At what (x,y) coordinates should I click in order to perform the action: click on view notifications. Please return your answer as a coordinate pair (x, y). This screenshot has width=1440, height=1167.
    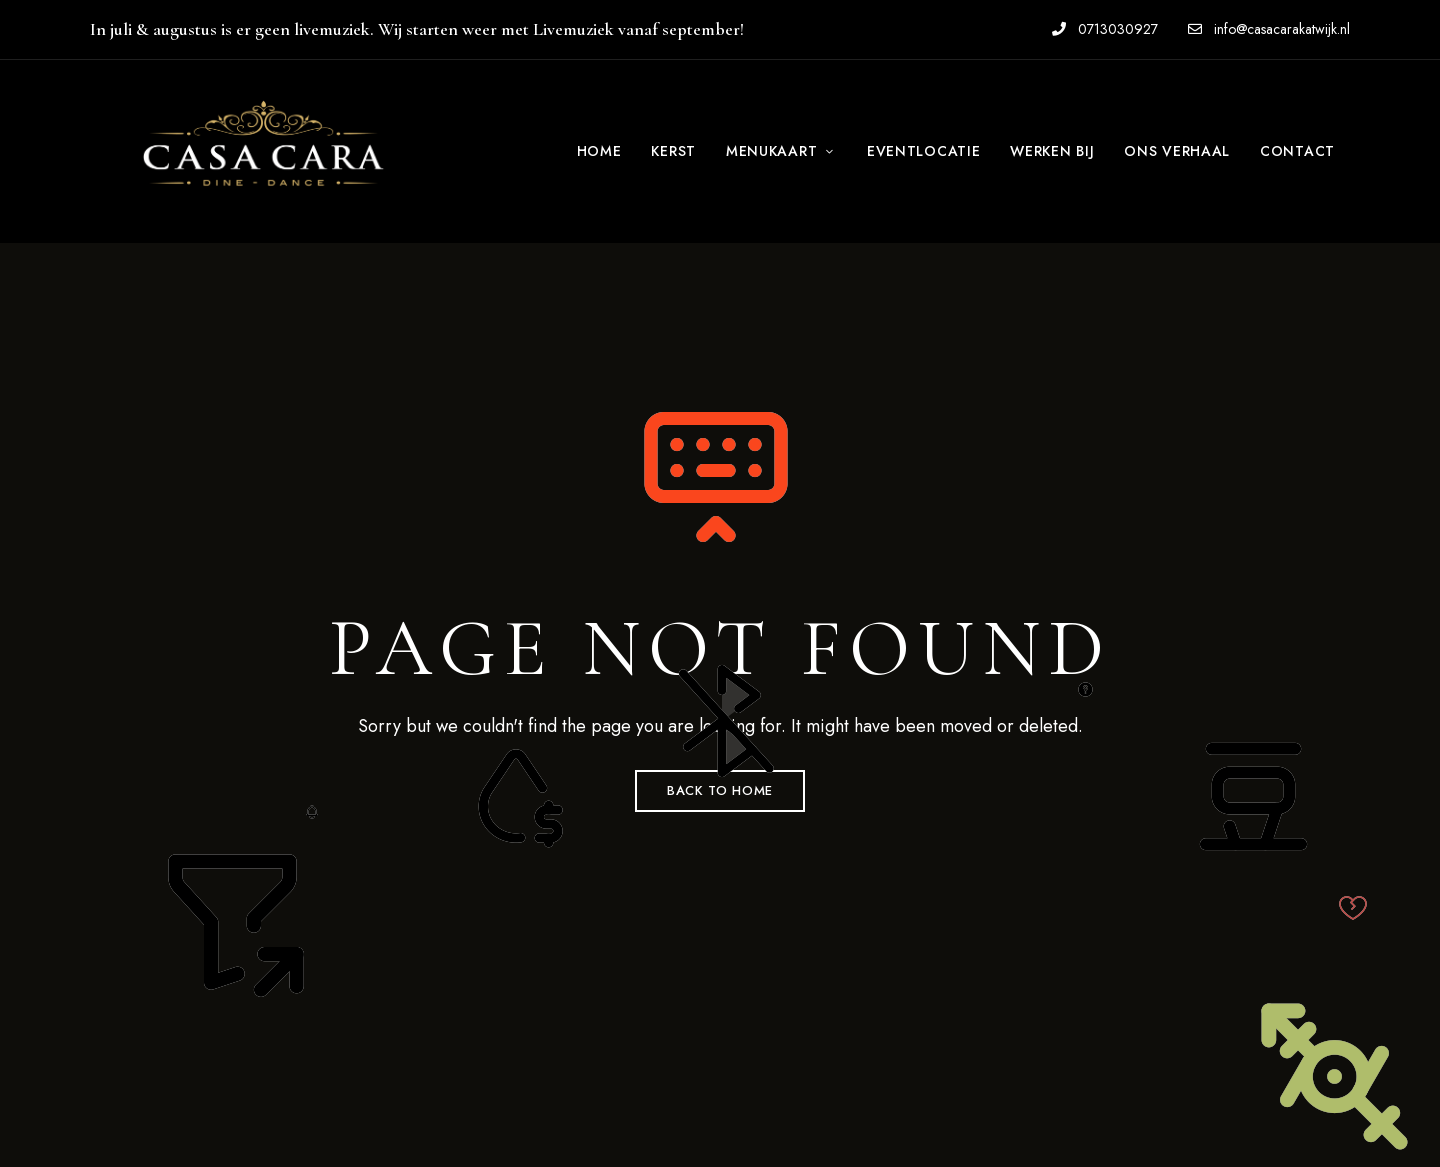
    Looking at the image, I should click on (312, 812).